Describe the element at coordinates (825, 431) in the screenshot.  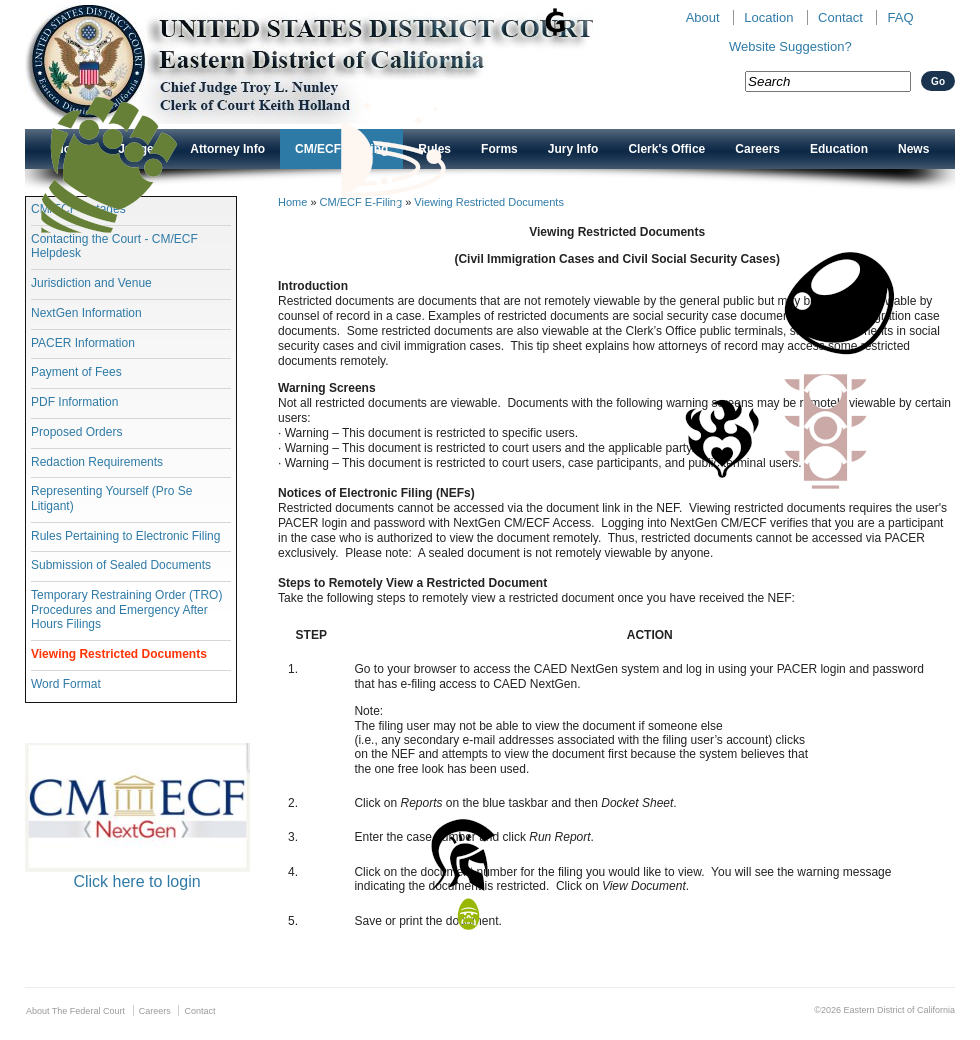
I see `indicates caution or pending status` at that location.